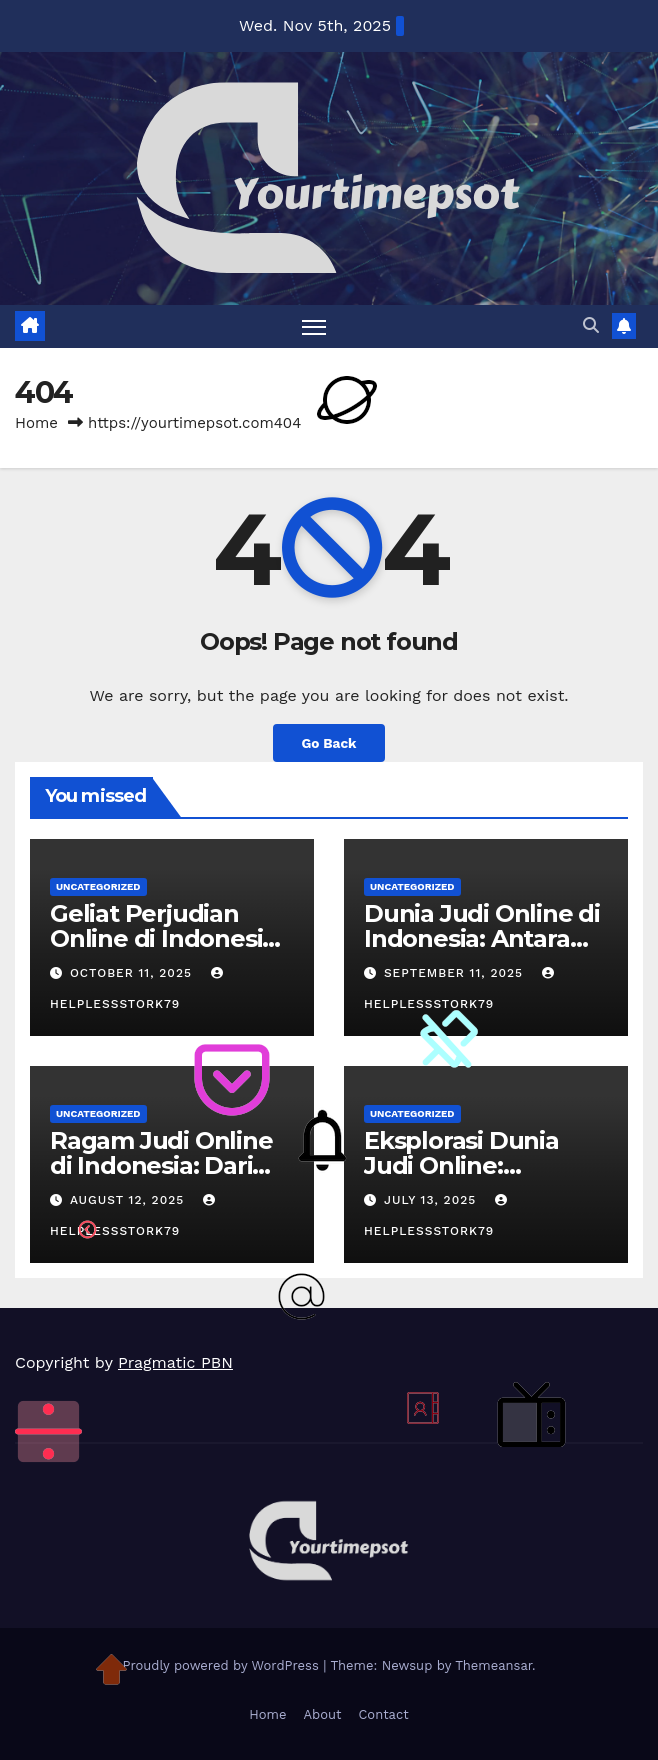  I want to click on access your contacts or address book, so click(423, 1408).